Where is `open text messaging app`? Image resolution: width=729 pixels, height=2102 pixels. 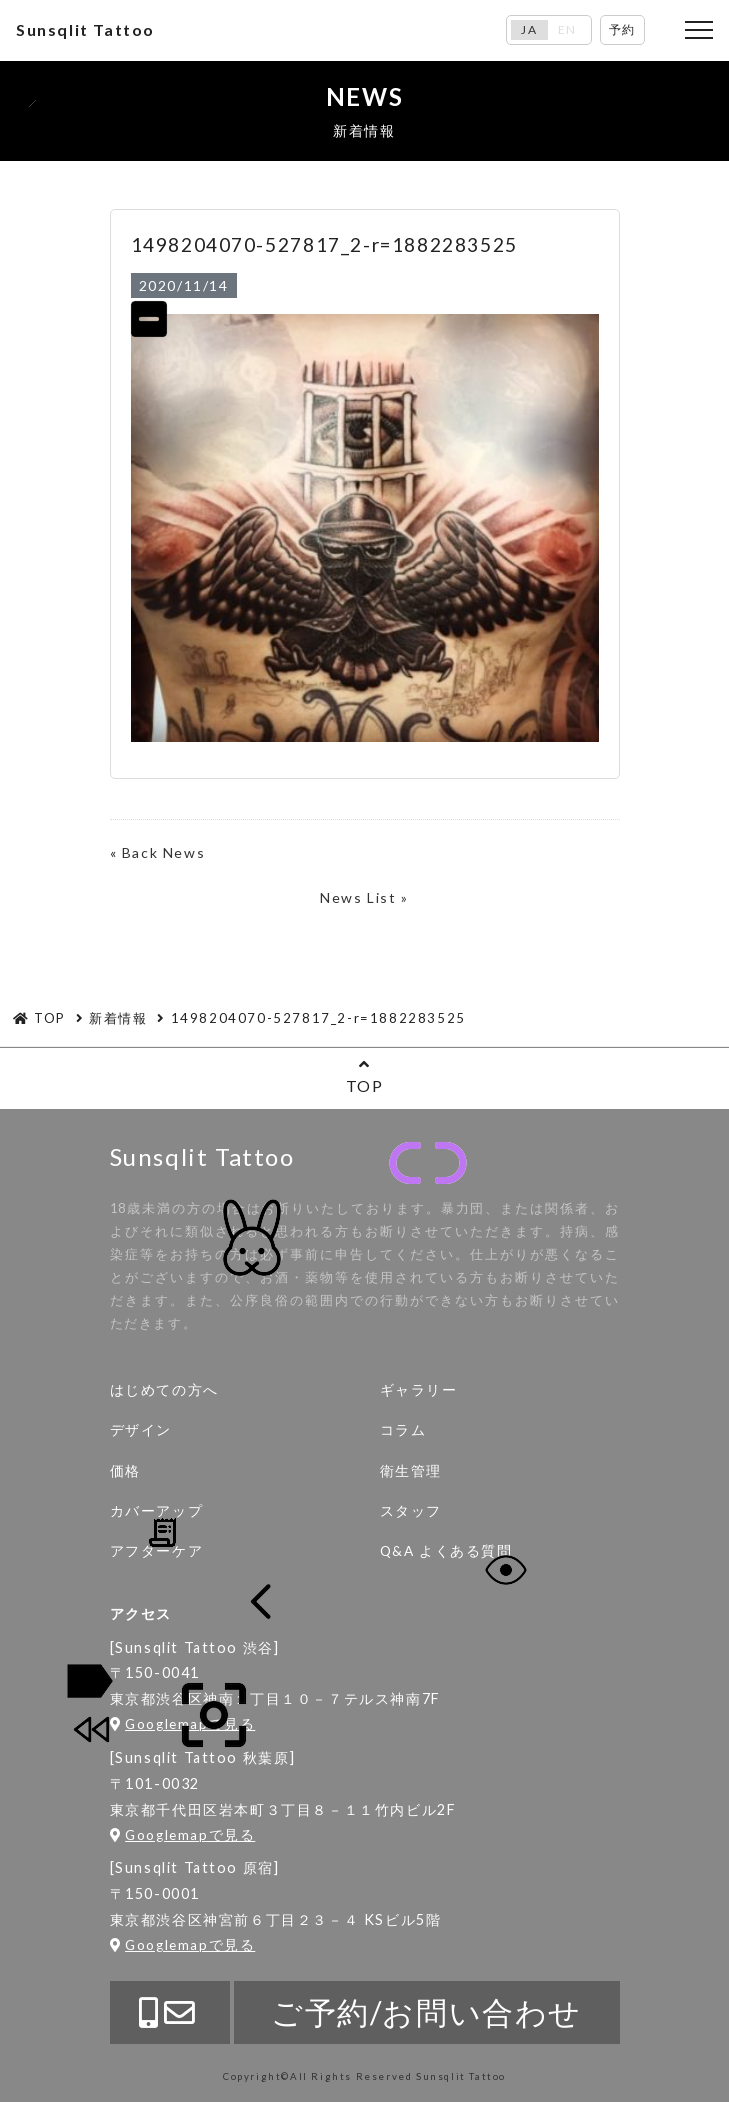
open text messaging app is located at coordinates (47, 88).